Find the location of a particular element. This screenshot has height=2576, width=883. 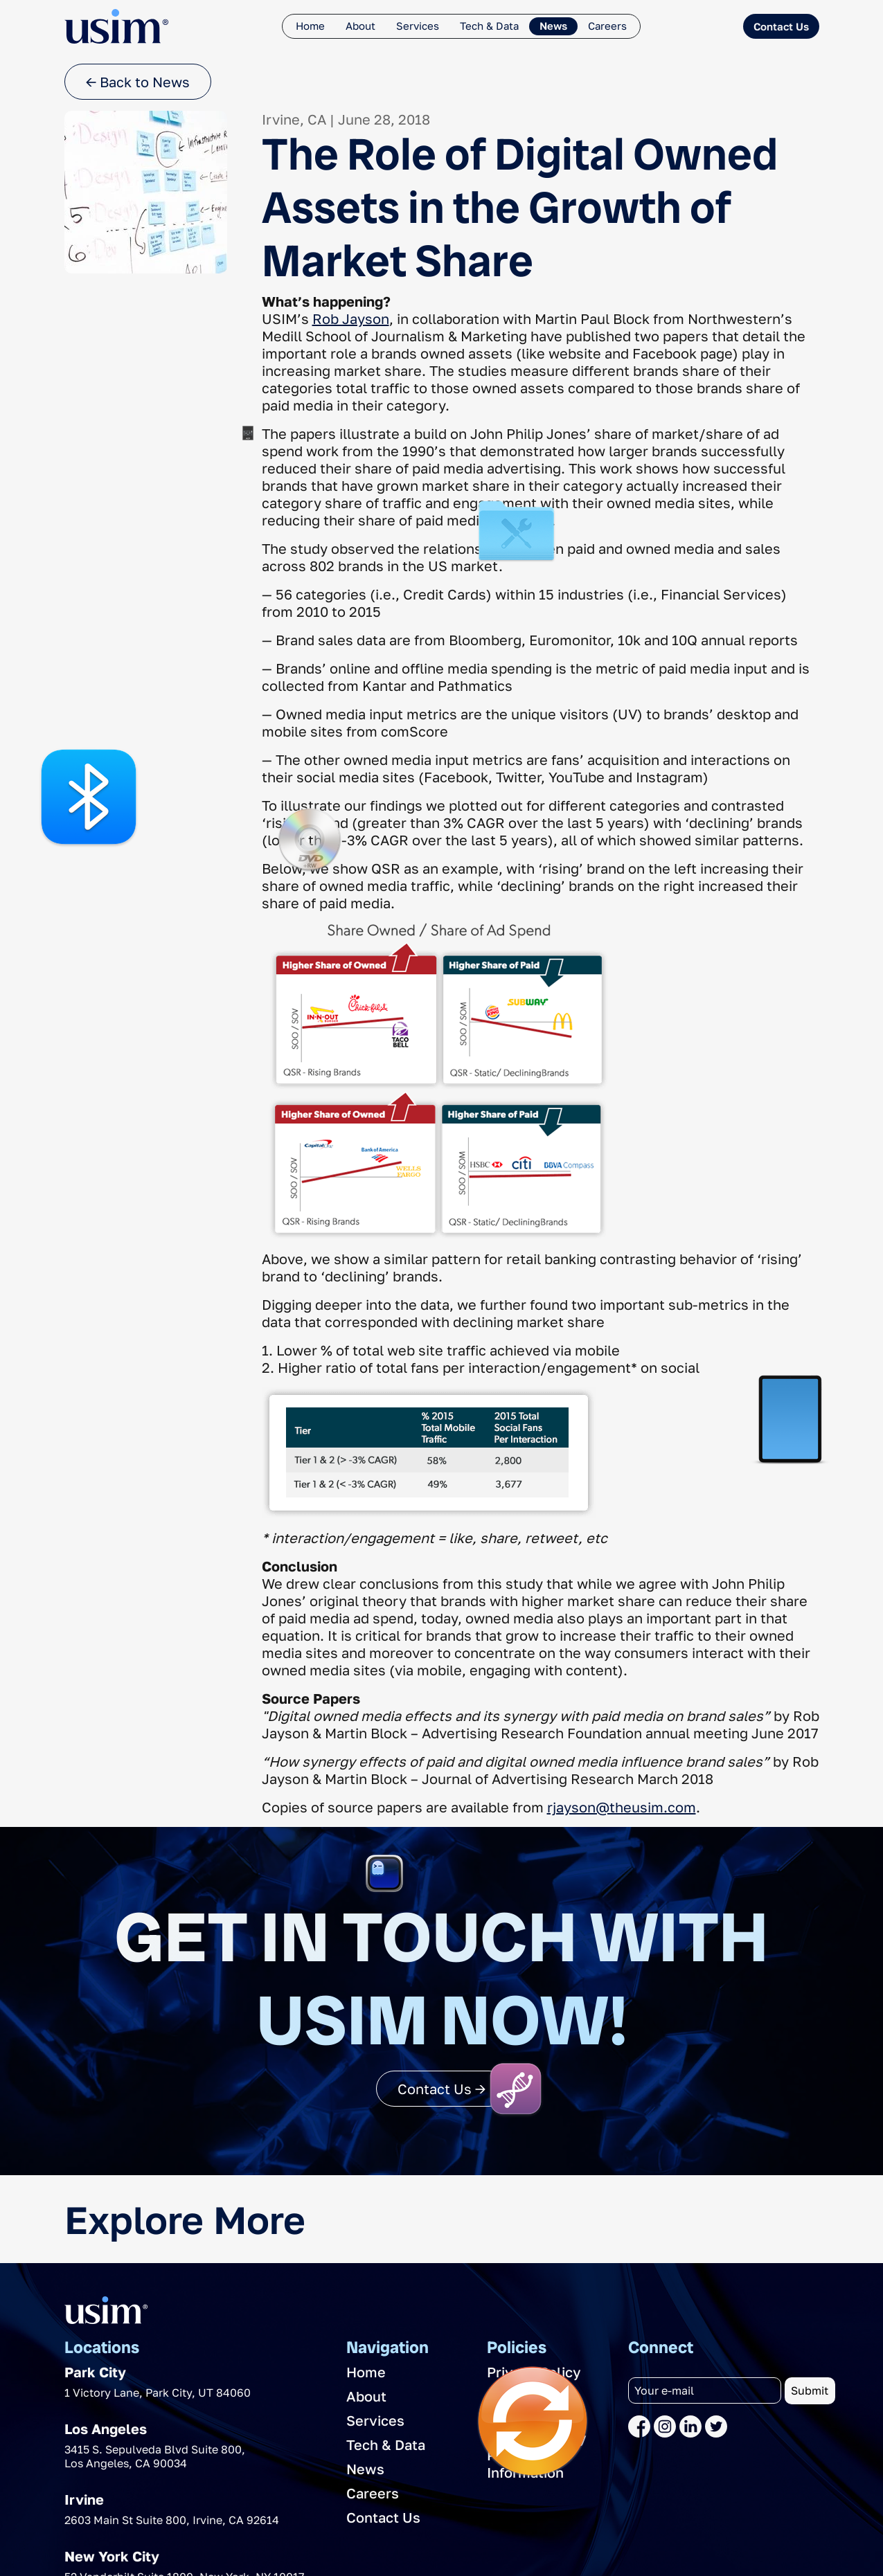

open education and science apps category is located at coordinates (515, 2089).